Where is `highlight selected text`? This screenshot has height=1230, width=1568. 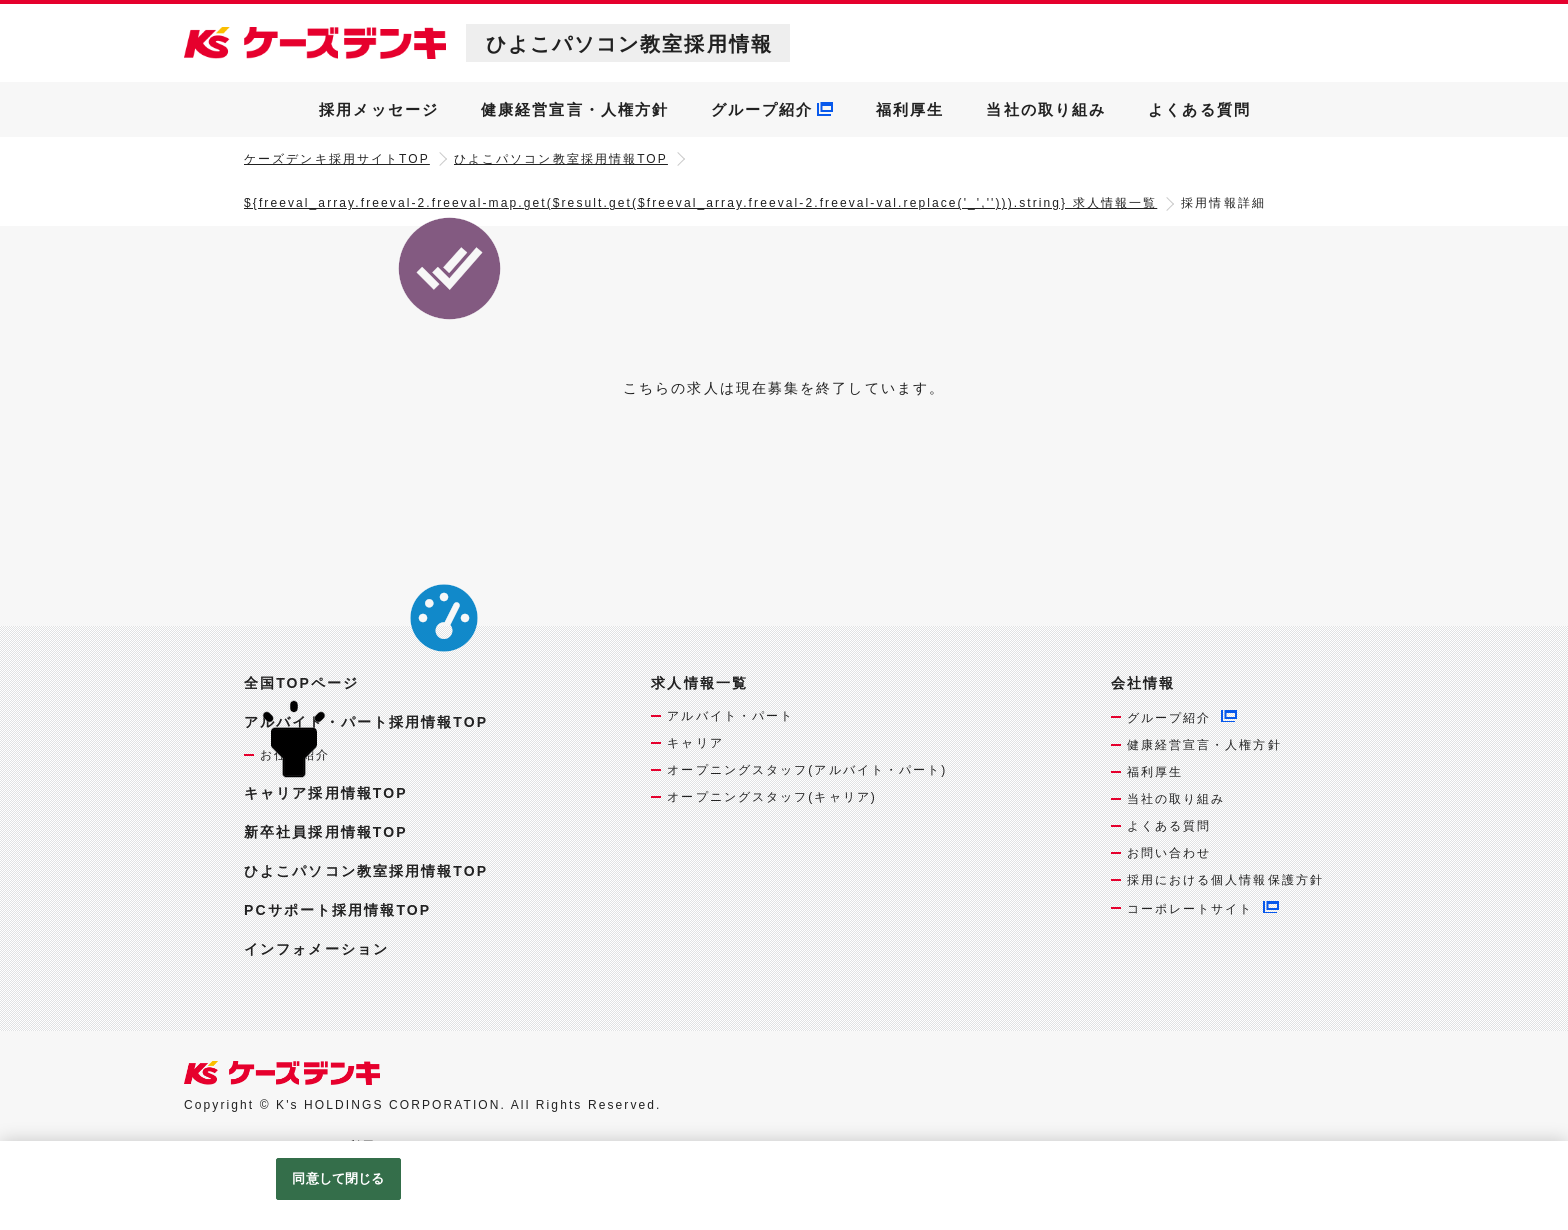 highlight selected text is located at coordinates (294, 739).